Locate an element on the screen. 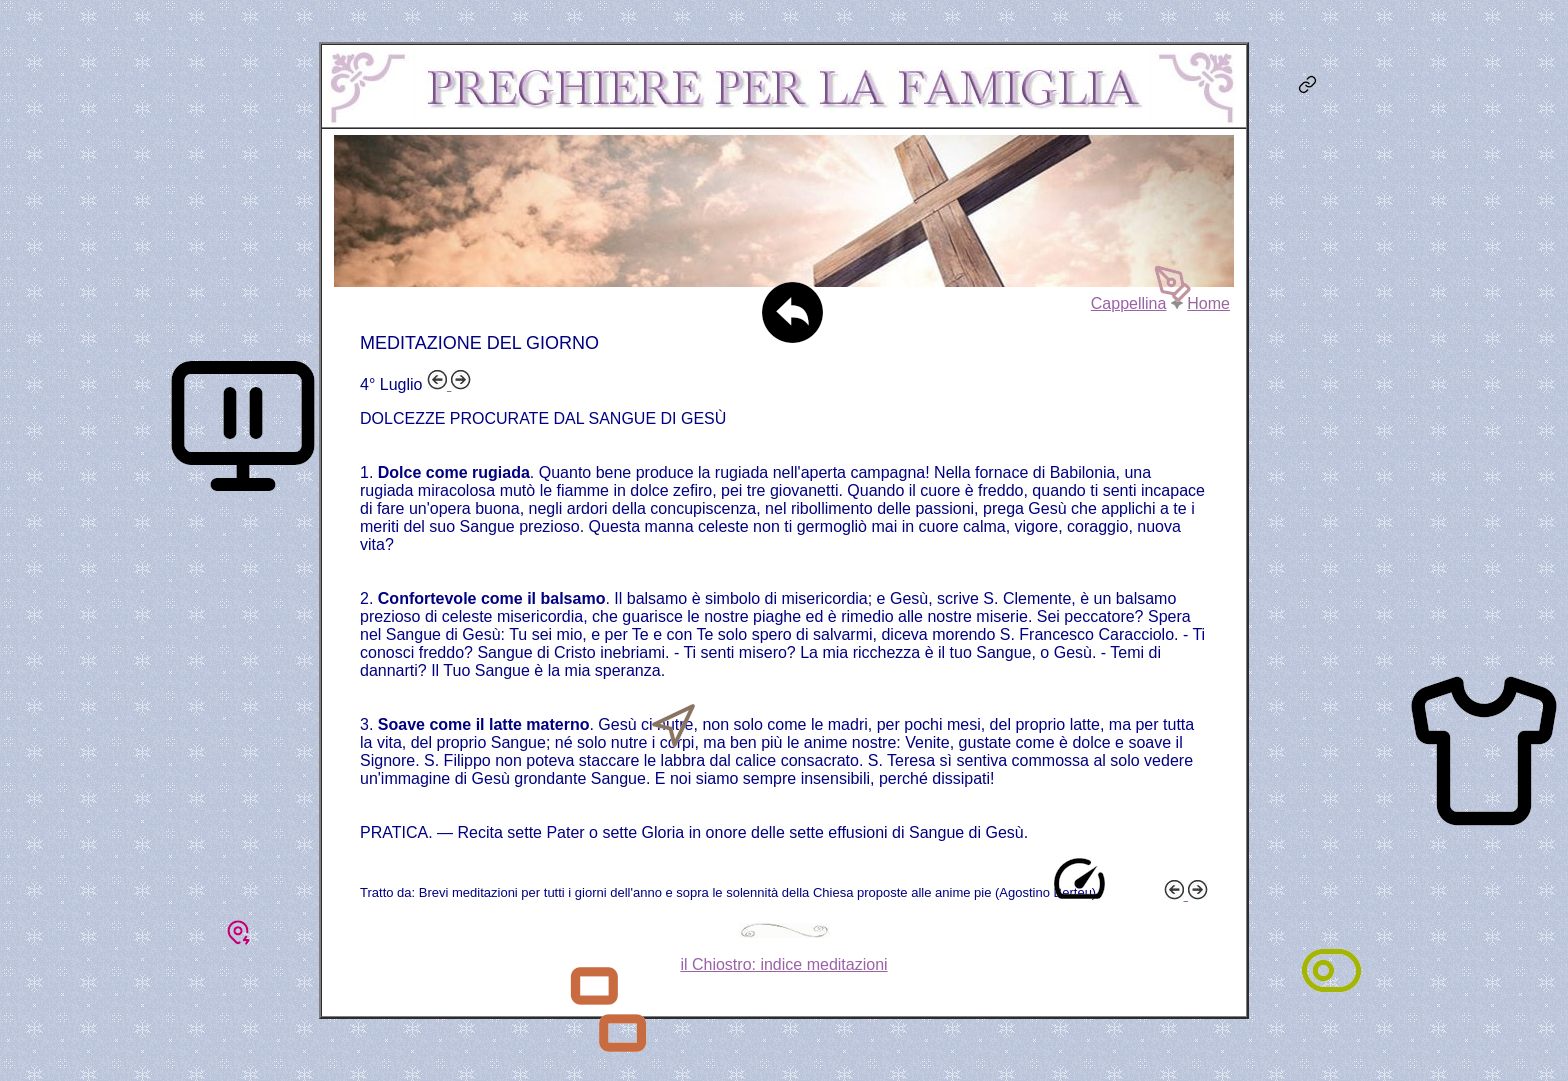 This screenshot has height=1081, width=1568. adjust playback speed settings is located at coordinates (1079, 878).